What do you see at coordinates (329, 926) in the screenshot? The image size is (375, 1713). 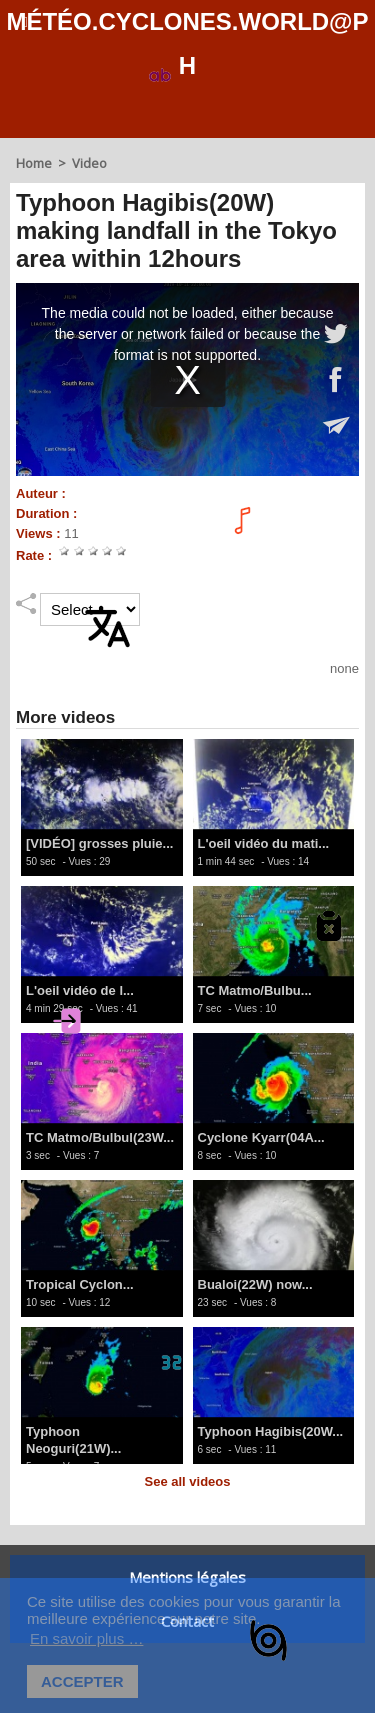 I see `clear clipboard contents` at bounding box center [329, 926].